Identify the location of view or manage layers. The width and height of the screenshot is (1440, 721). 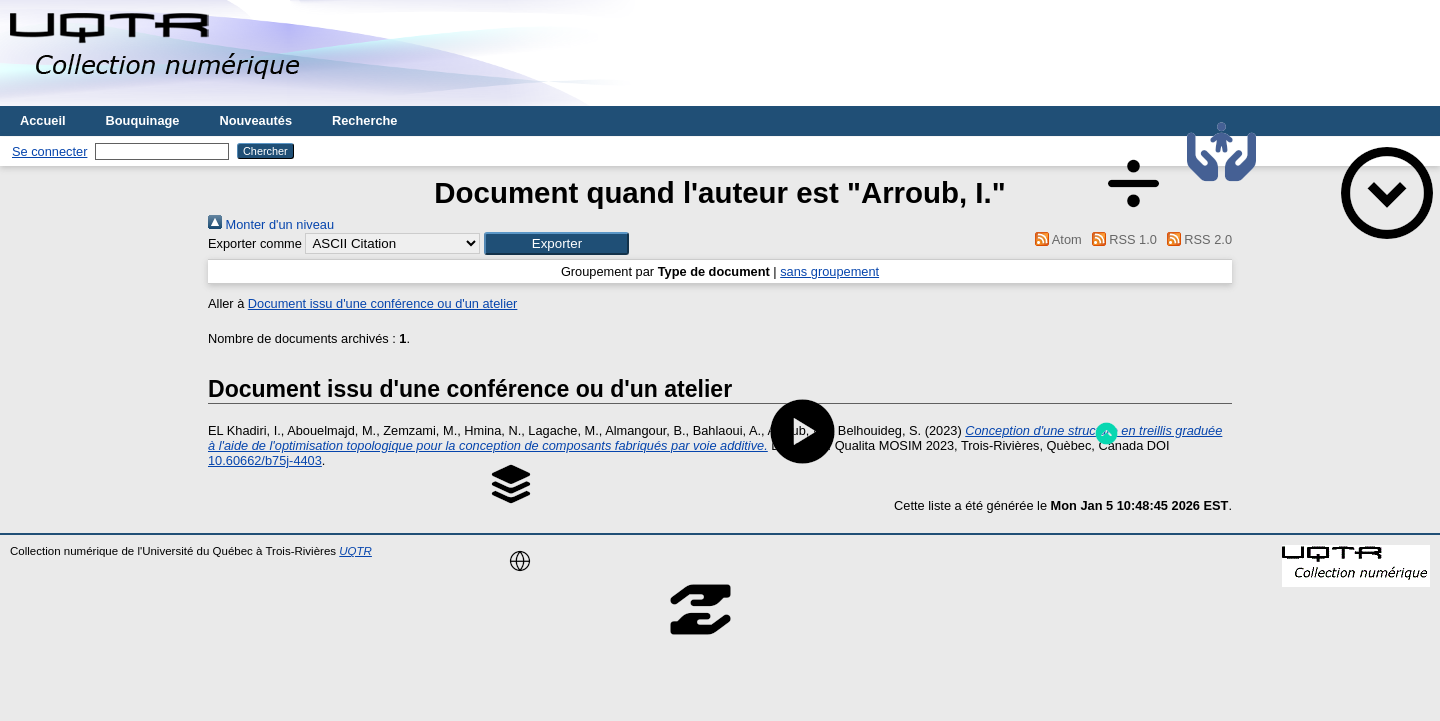
(511, 484).